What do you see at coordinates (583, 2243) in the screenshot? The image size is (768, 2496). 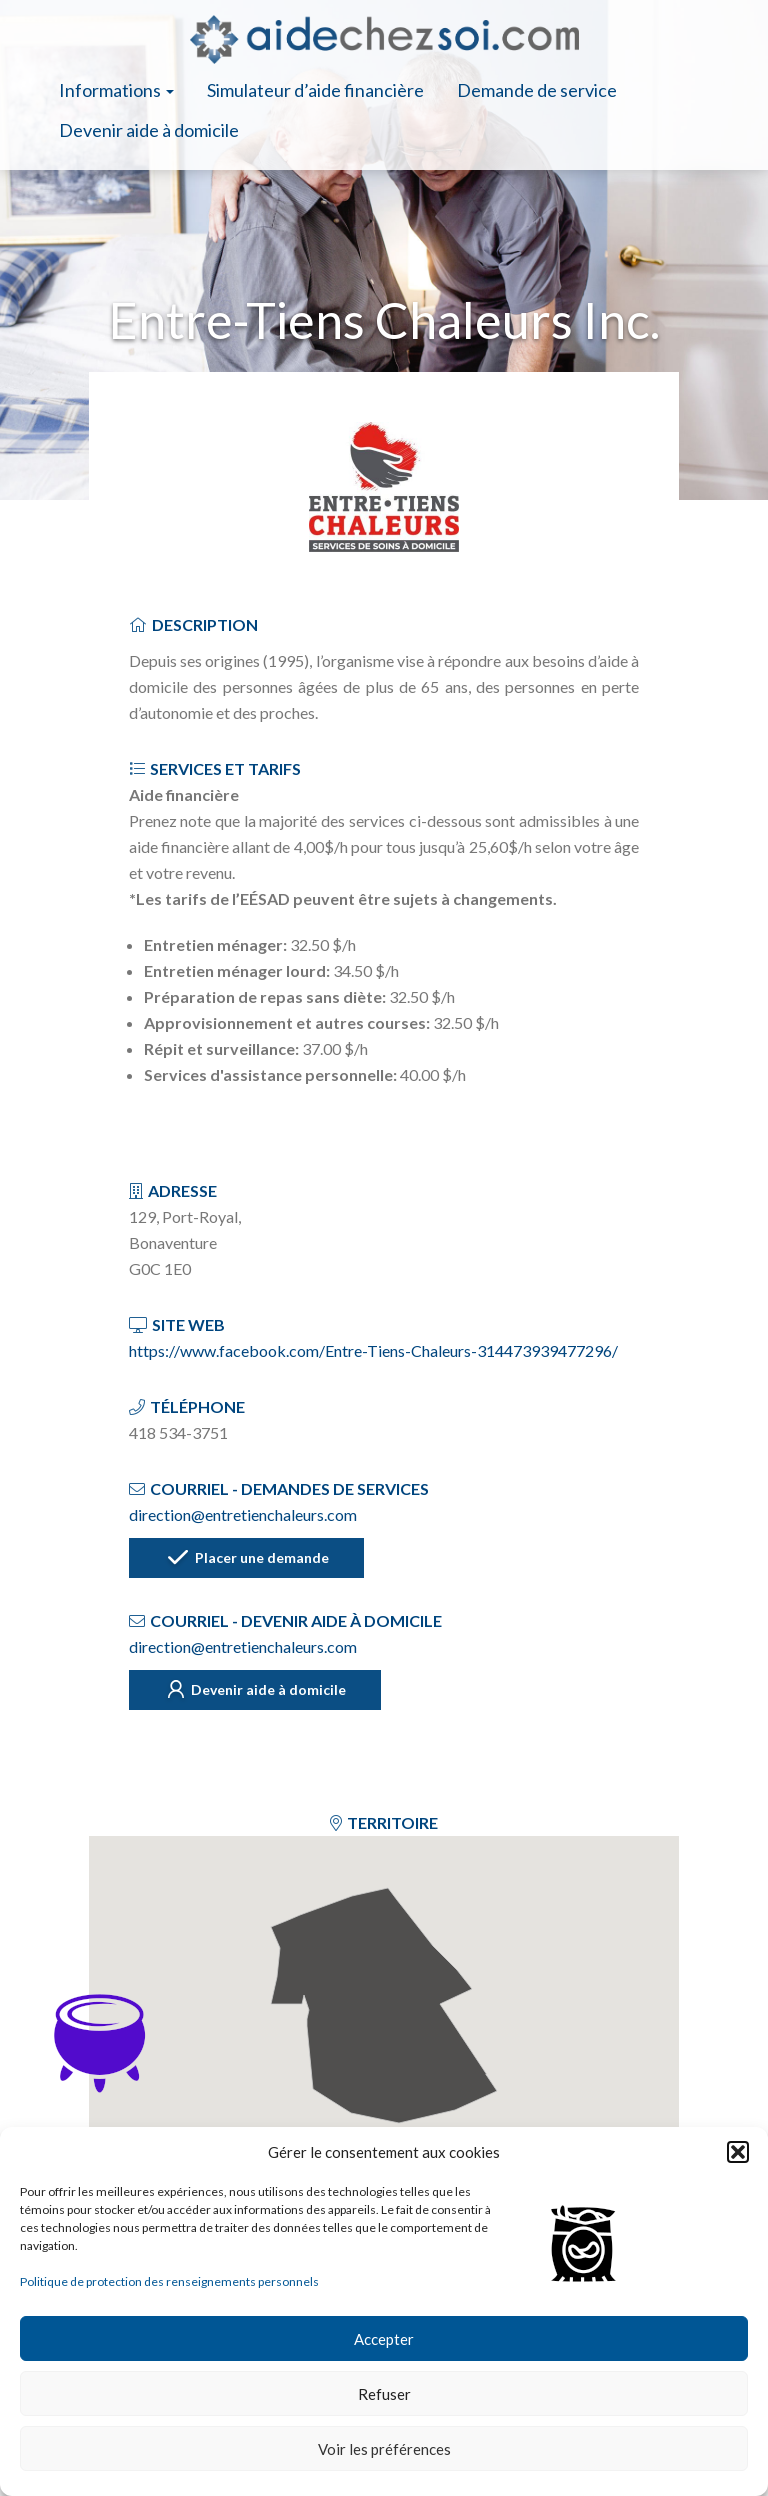 I see `snack or food item in a game inventory` at bounding box center [583, 2243].